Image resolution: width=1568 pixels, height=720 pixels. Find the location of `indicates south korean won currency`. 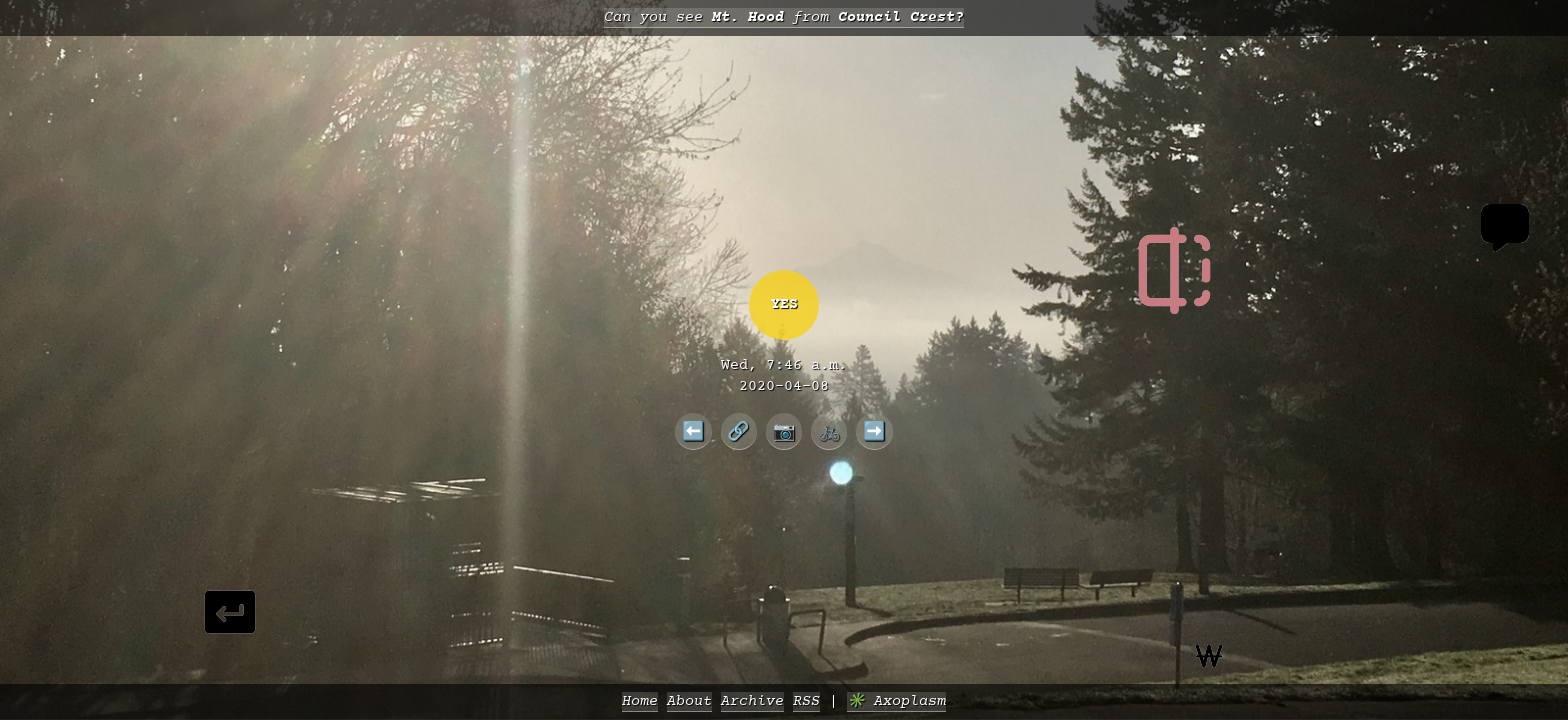

indicates south korean won currency is located at coordinates (1209, 656).